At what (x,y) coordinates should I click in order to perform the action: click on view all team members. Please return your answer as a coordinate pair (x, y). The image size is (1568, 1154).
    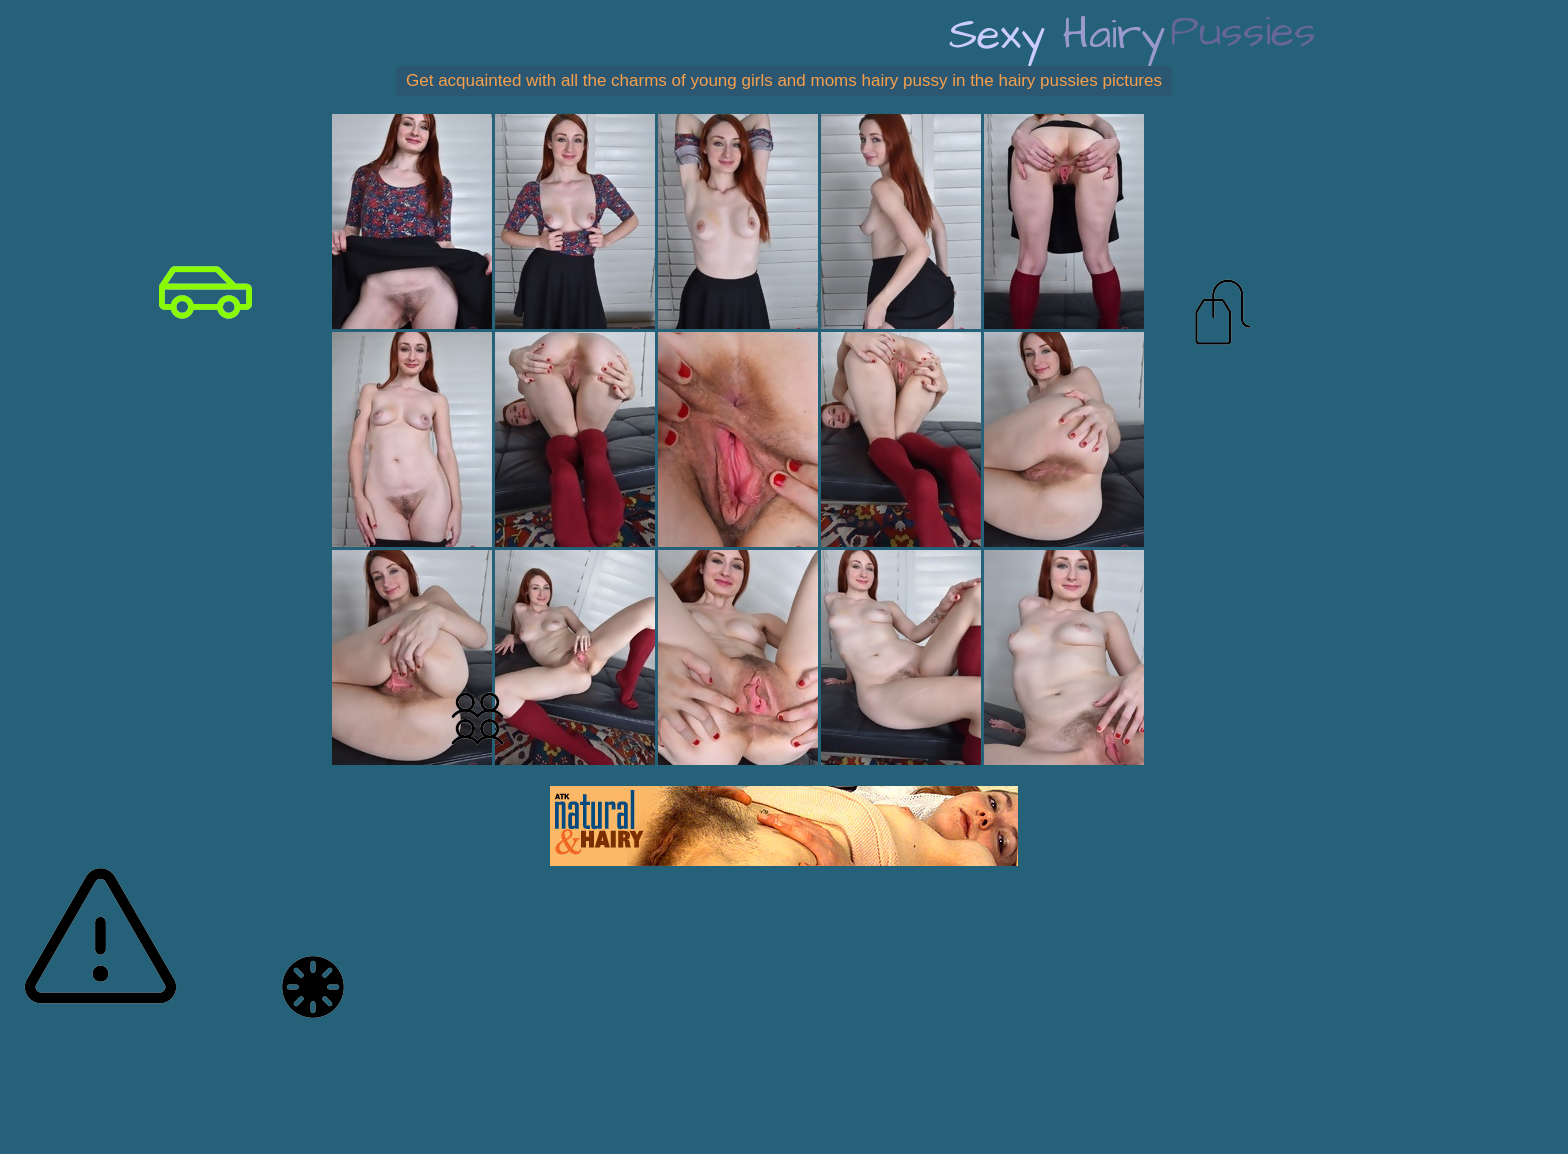
    Looking at the image, I should click on (477, 718).